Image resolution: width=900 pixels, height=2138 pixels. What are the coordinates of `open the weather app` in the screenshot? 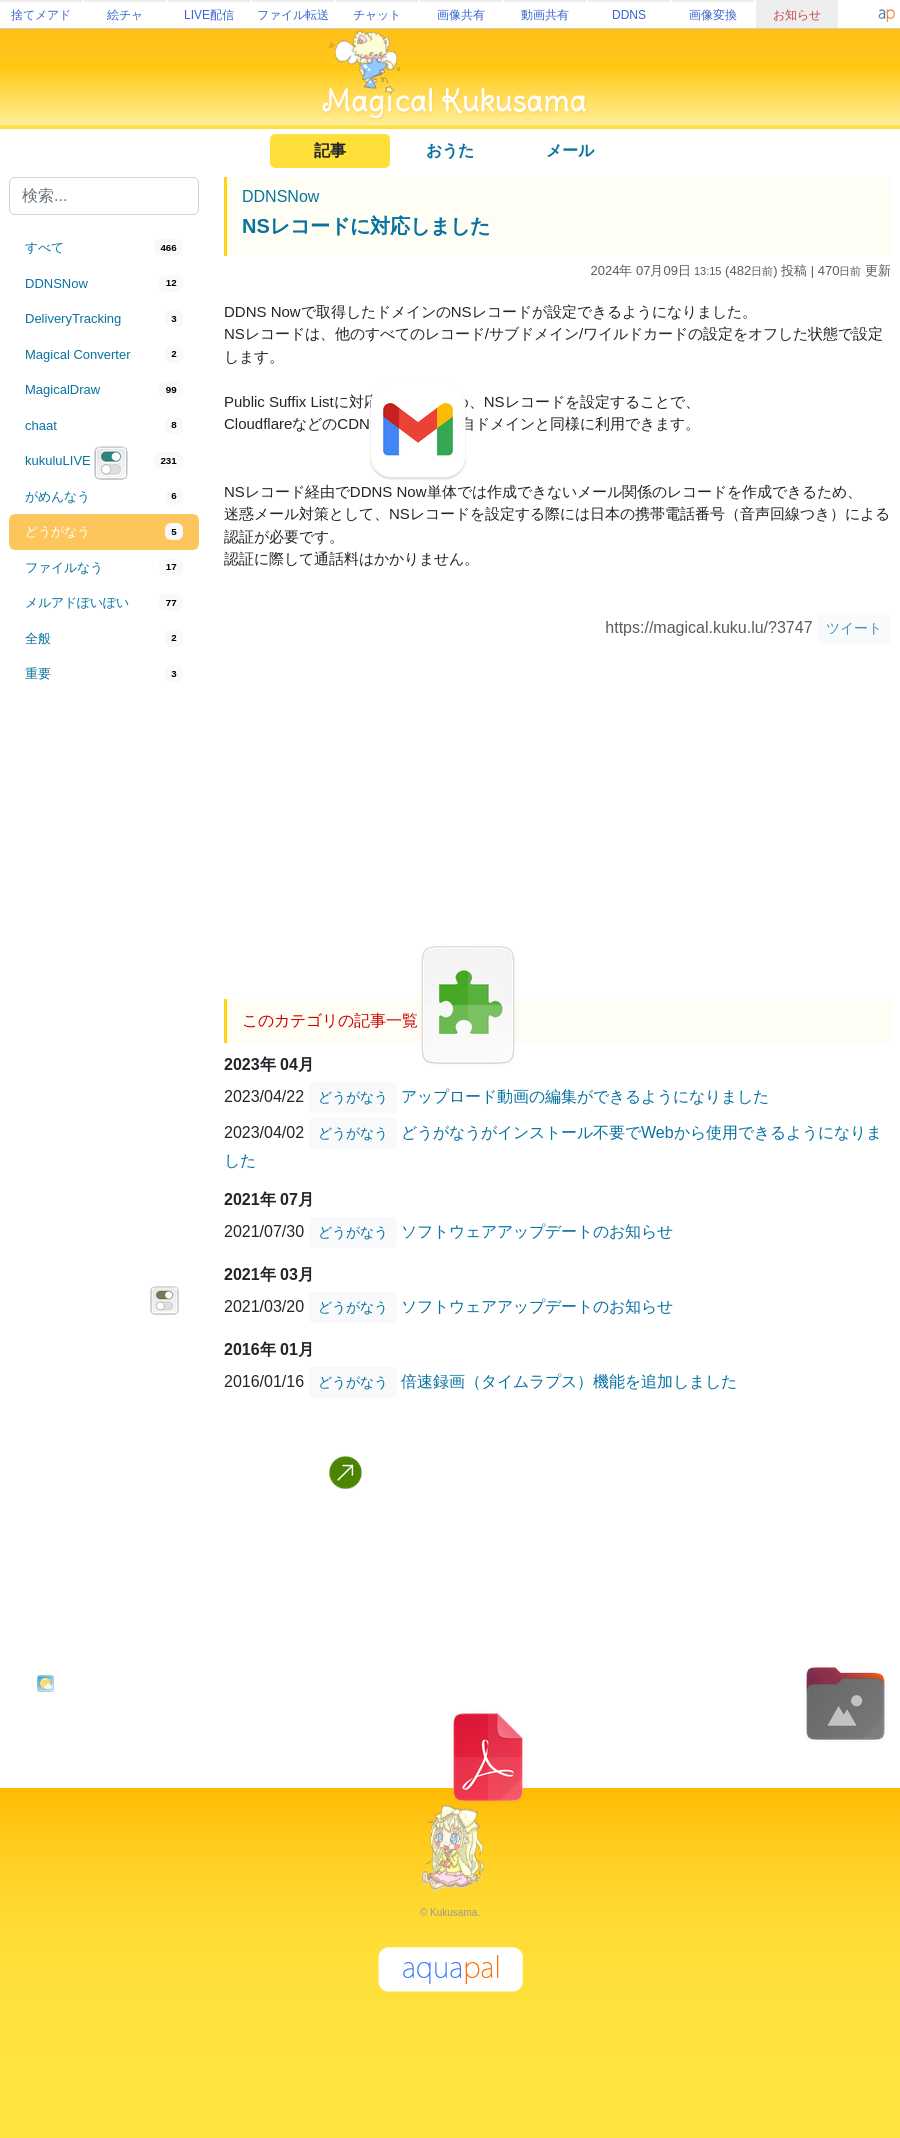 It's located at (45, 1683).